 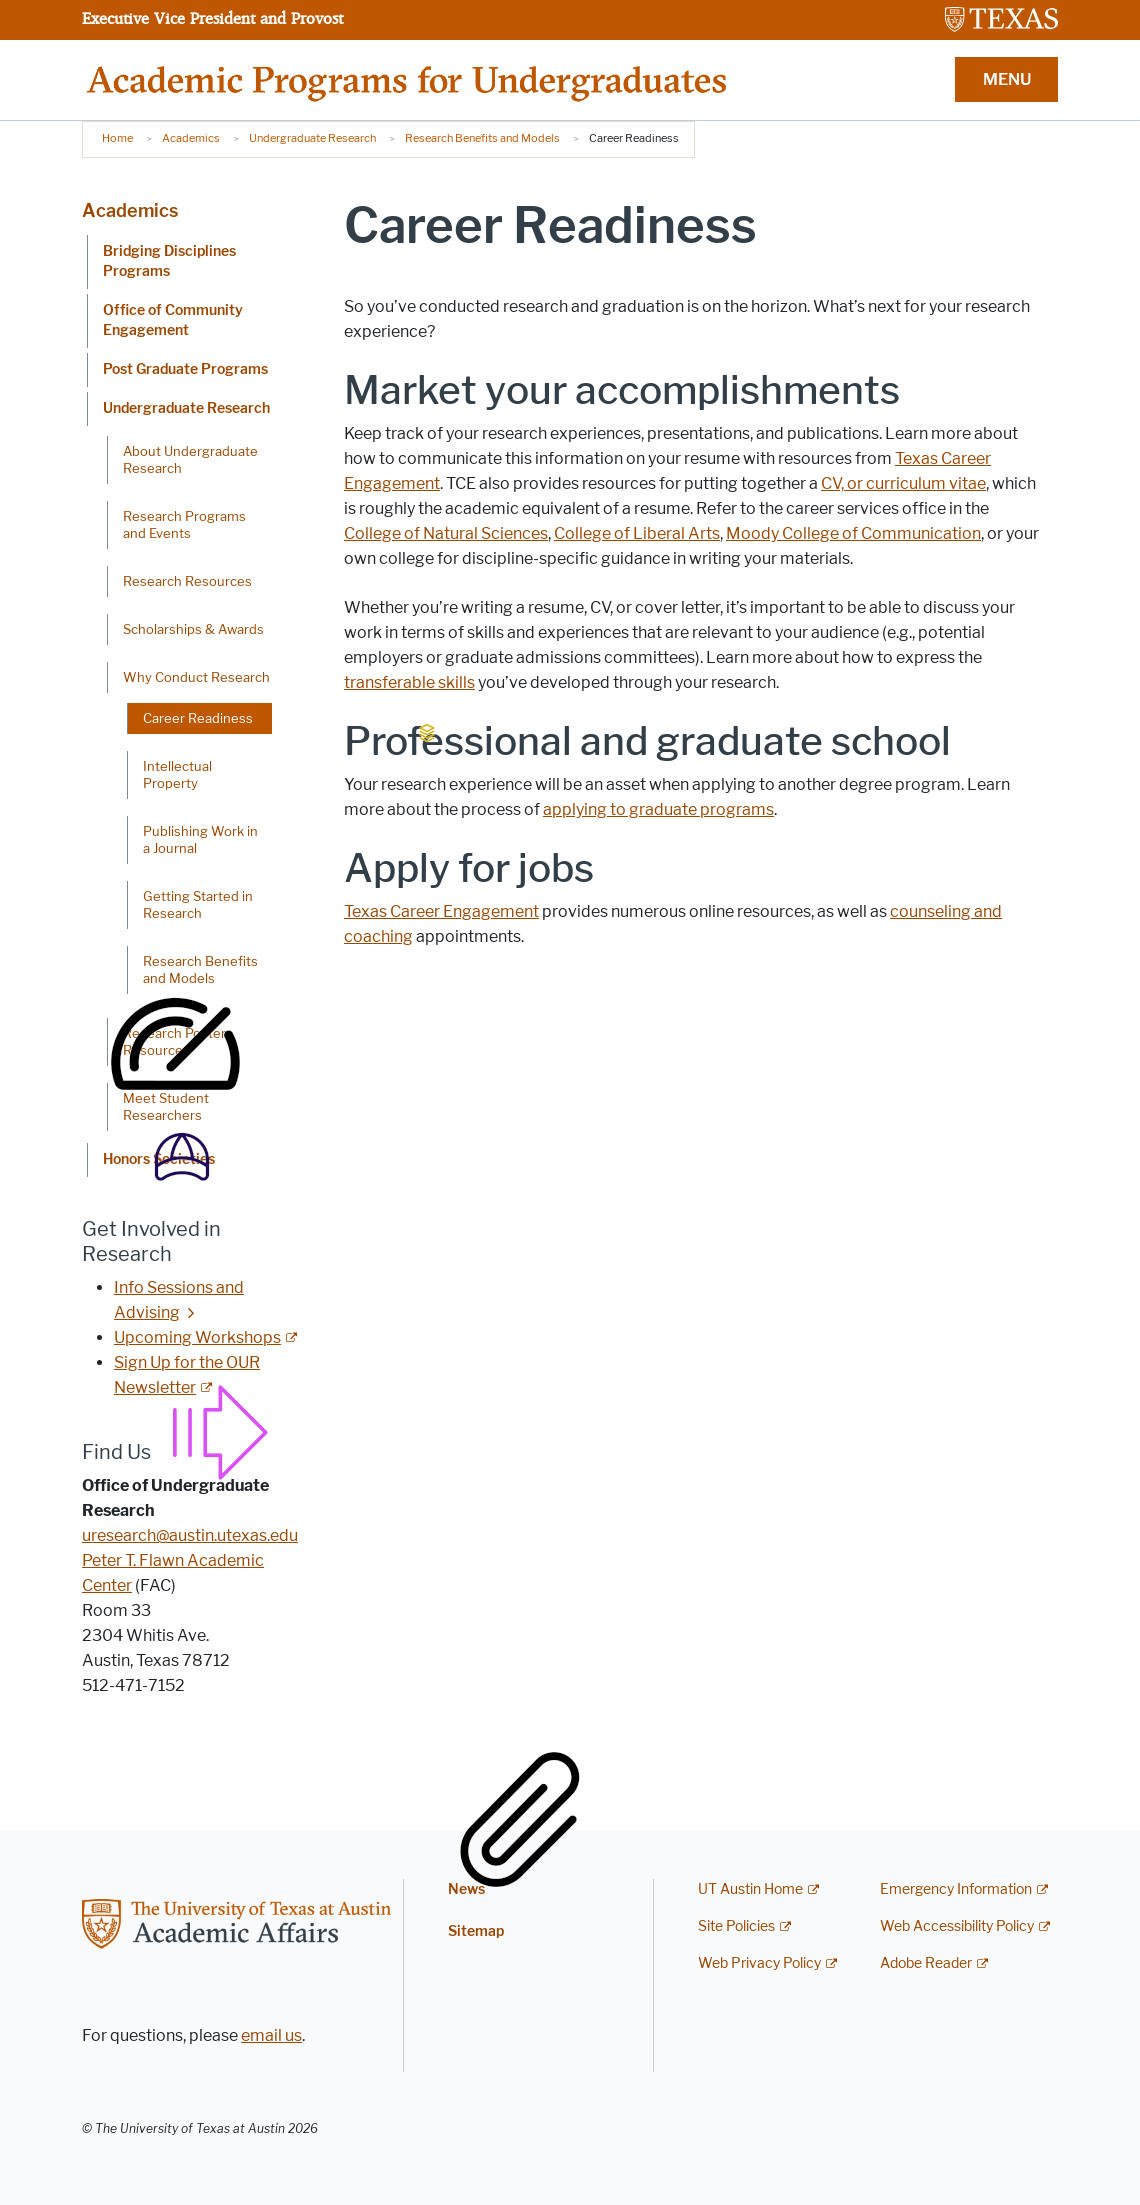 What do you see at coordinates (522, 1819) in the screenshot?
I see `attach a file to your message` at bounding box center [522, 1819].